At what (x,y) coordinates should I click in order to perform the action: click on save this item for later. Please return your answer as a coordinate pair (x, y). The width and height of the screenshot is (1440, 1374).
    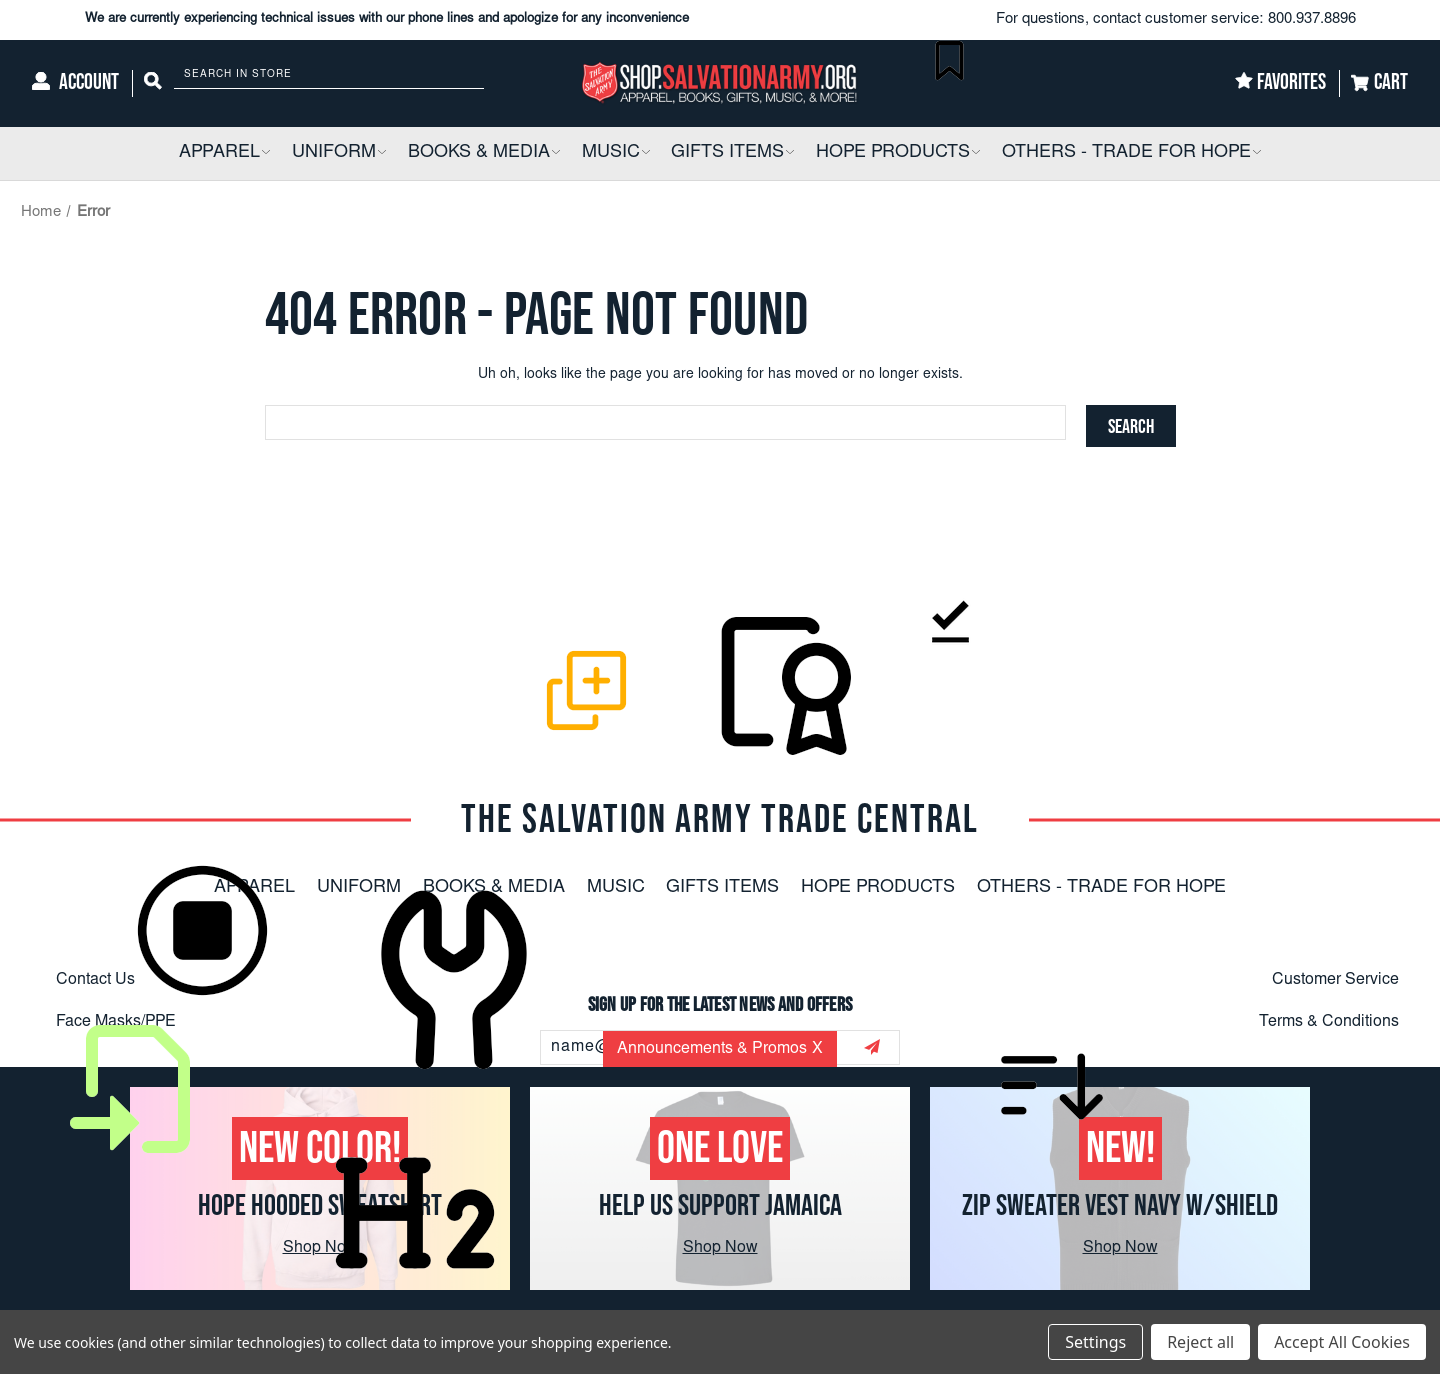
    Looking at the image, I should click on (949, 60).